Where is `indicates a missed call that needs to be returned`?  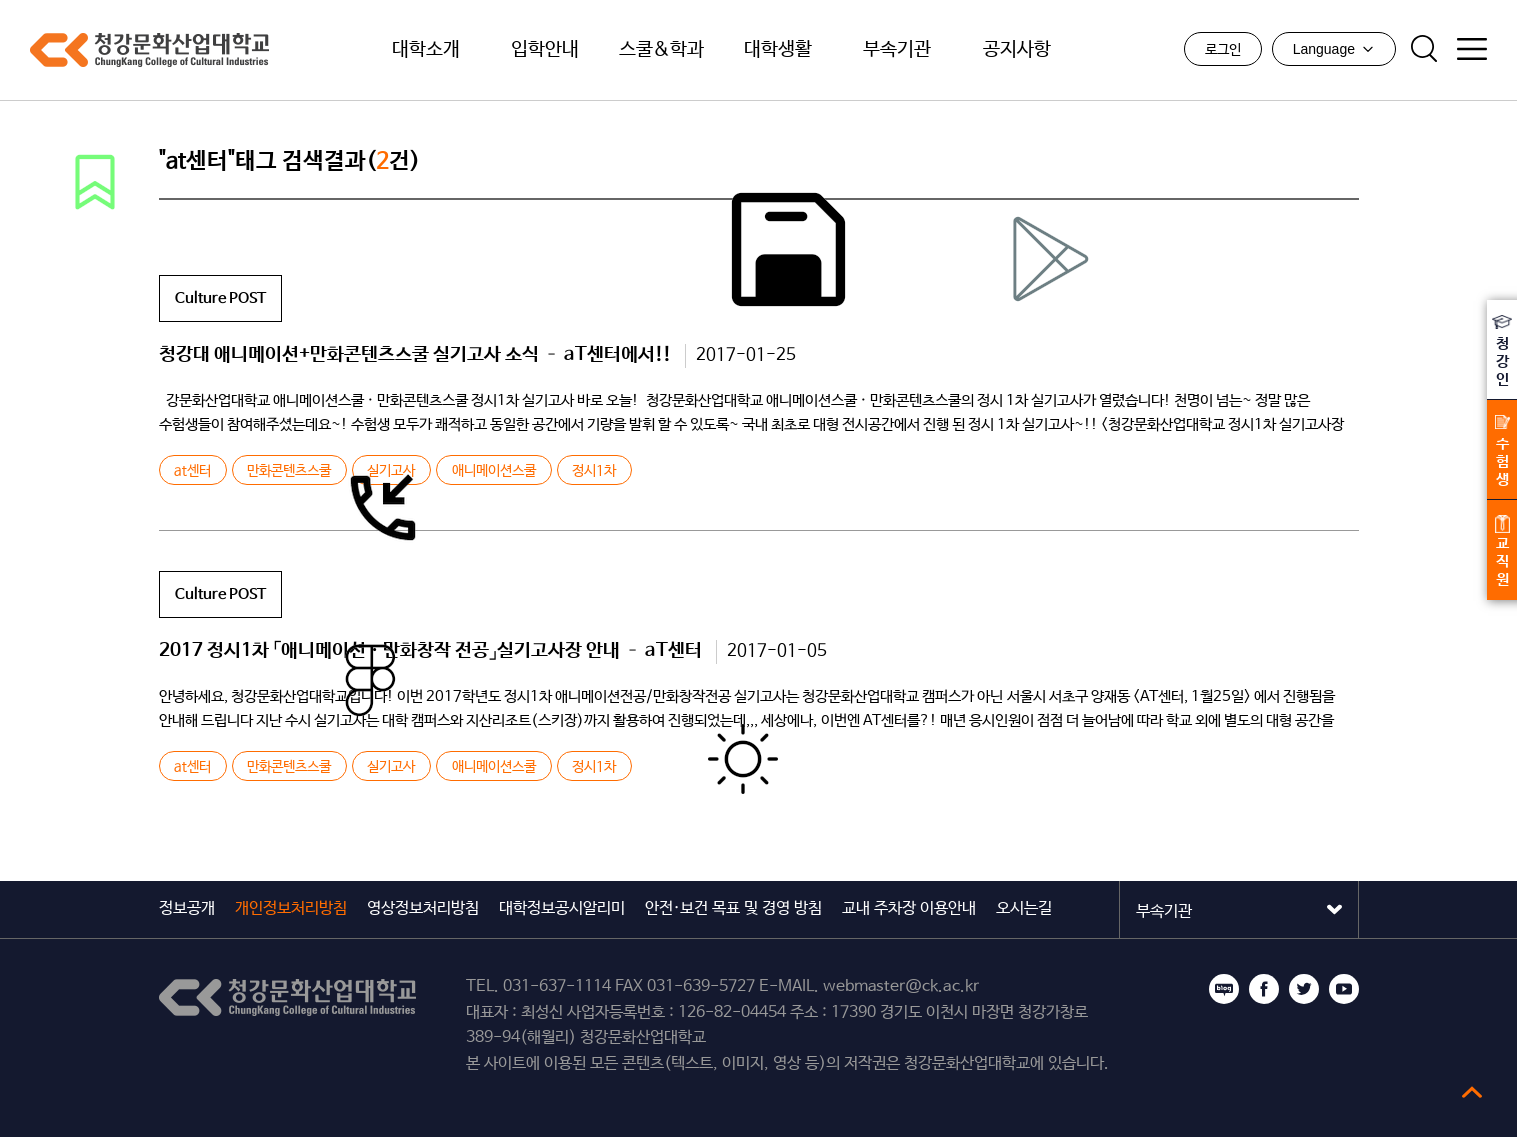
indicates a missed call that needs to be returned is located at coordinates (383, 508).